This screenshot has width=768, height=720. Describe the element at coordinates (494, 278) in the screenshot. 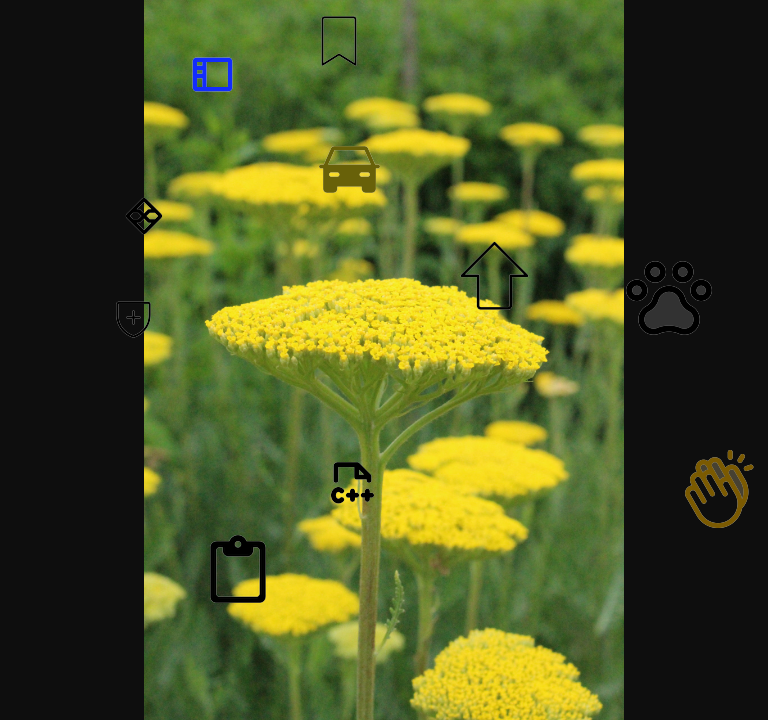

I see `upvote or like content` at that location.